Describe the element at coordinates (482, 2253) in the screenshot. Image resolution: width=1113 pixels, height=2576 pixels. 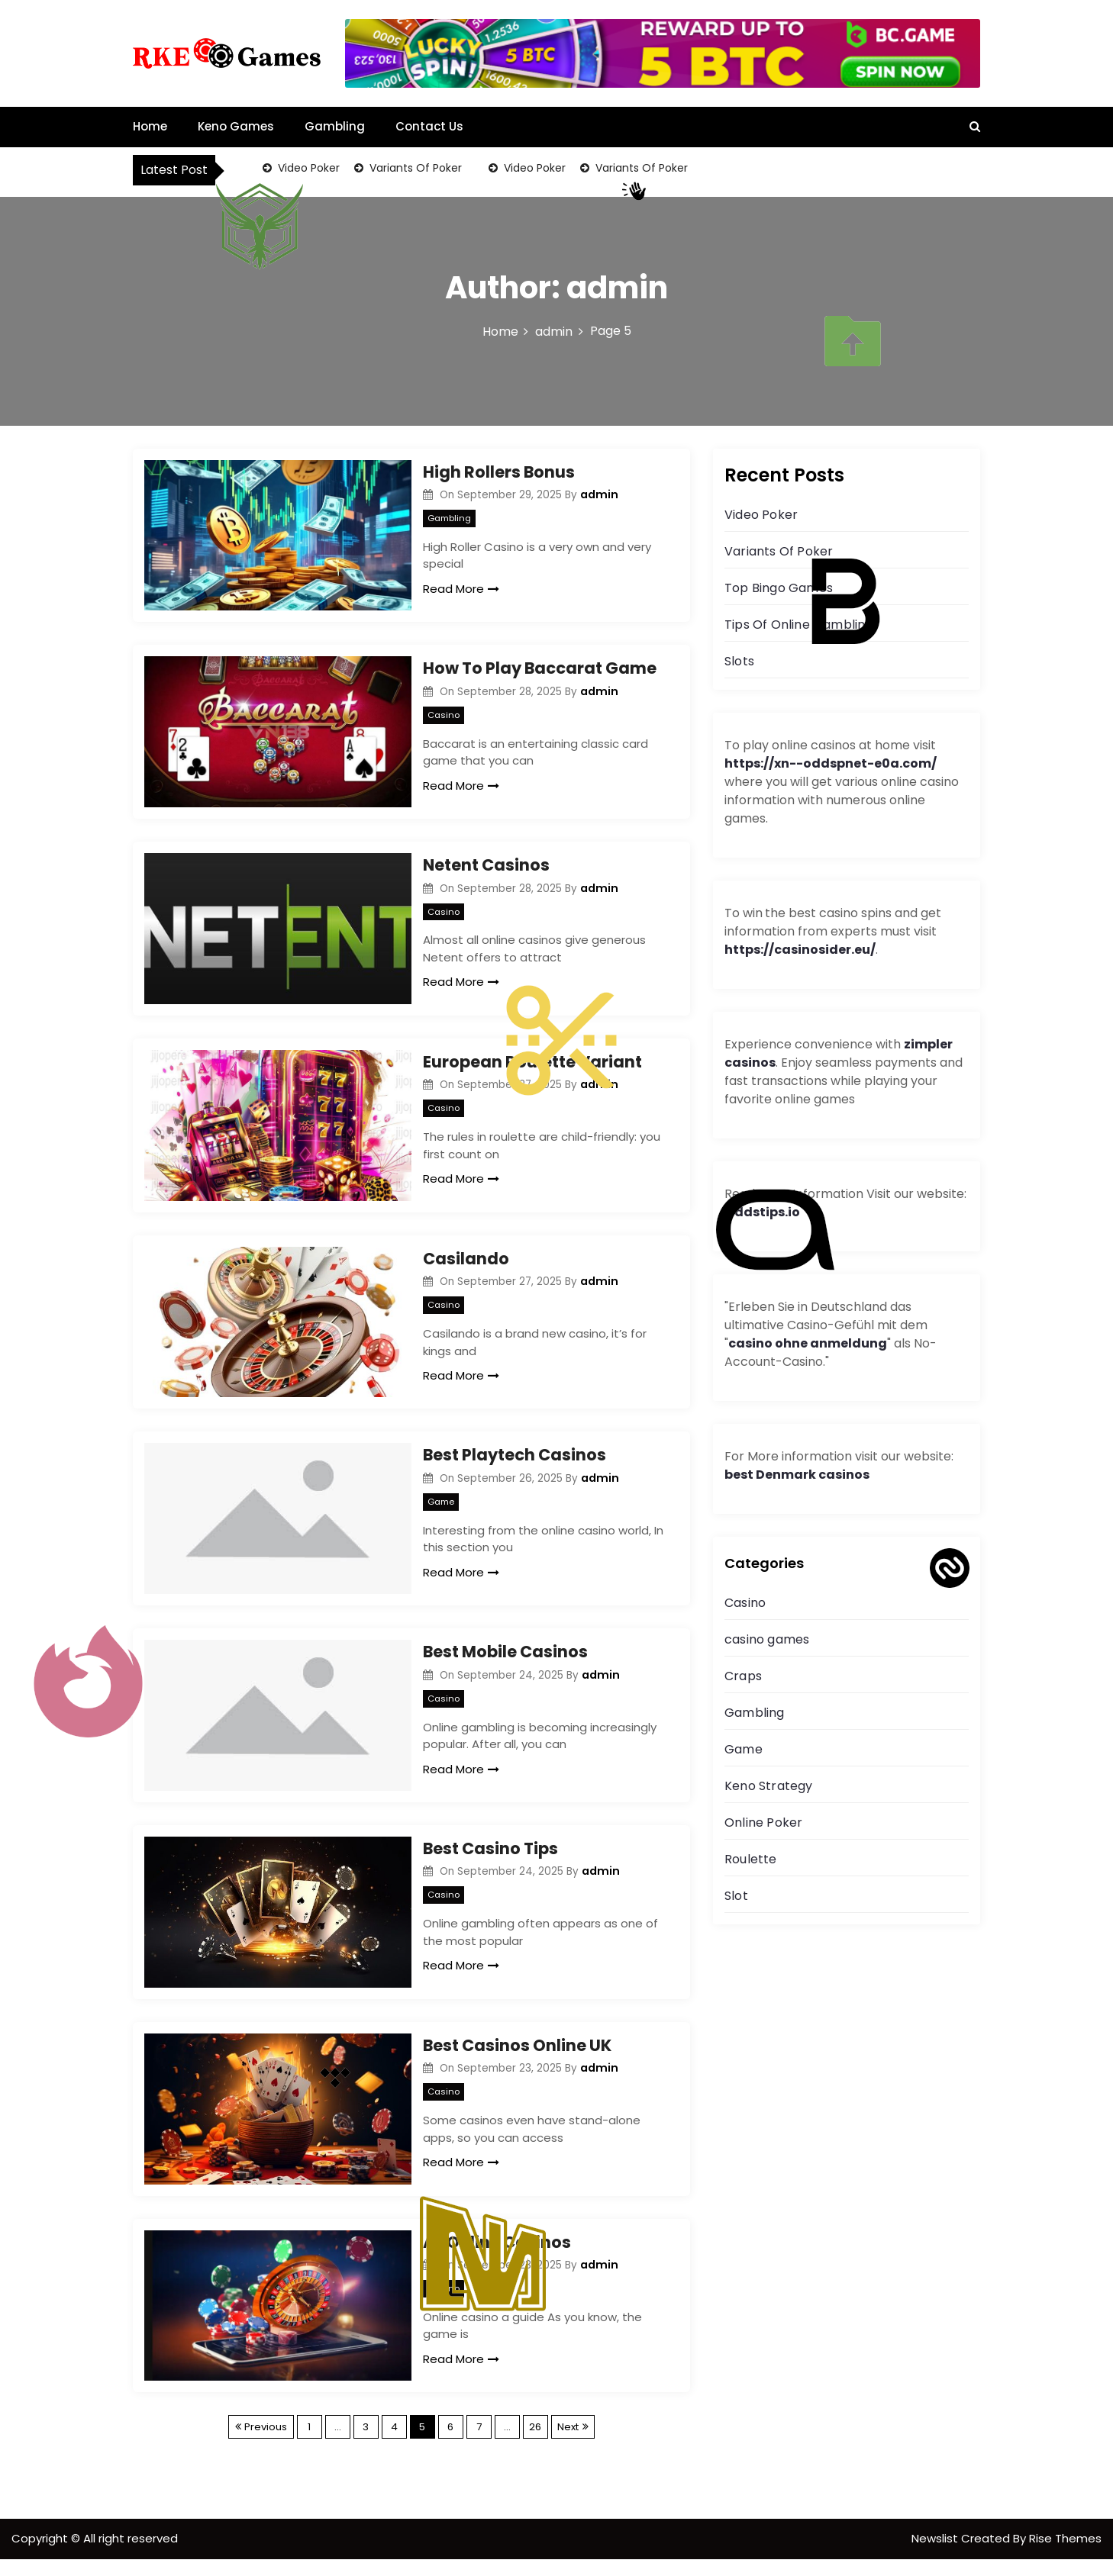
I see `visit the AlliedModders community website` at that location.